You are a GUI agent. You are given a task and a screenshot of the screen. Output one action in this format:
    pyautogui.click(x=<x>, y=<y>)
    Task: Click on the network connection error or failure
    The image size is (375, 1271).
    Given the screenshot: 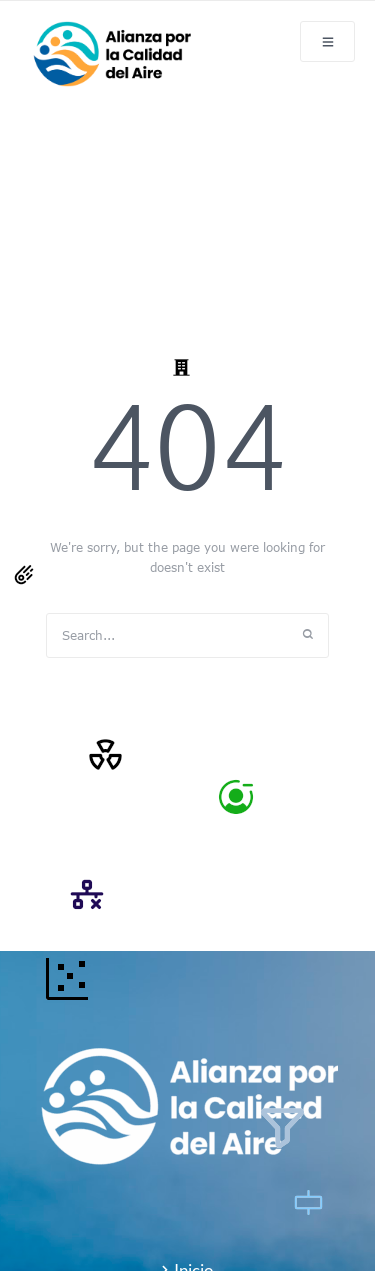 What is the action you would take?
    pyautogui.click(x=87, y=895)
    